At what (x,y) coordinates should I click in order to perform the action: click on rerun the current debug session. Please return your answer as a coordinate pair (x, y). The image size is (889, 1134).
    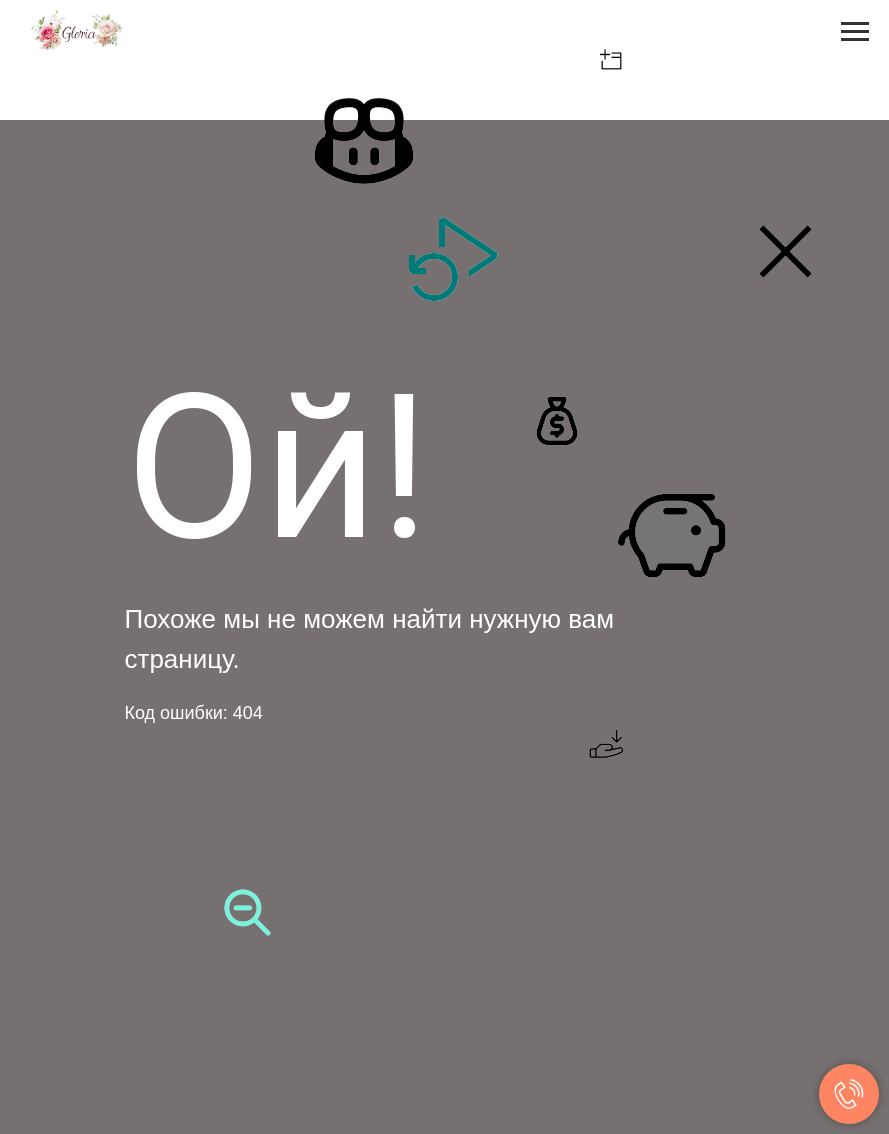
    Looking at the image, I should click on (457, 253).